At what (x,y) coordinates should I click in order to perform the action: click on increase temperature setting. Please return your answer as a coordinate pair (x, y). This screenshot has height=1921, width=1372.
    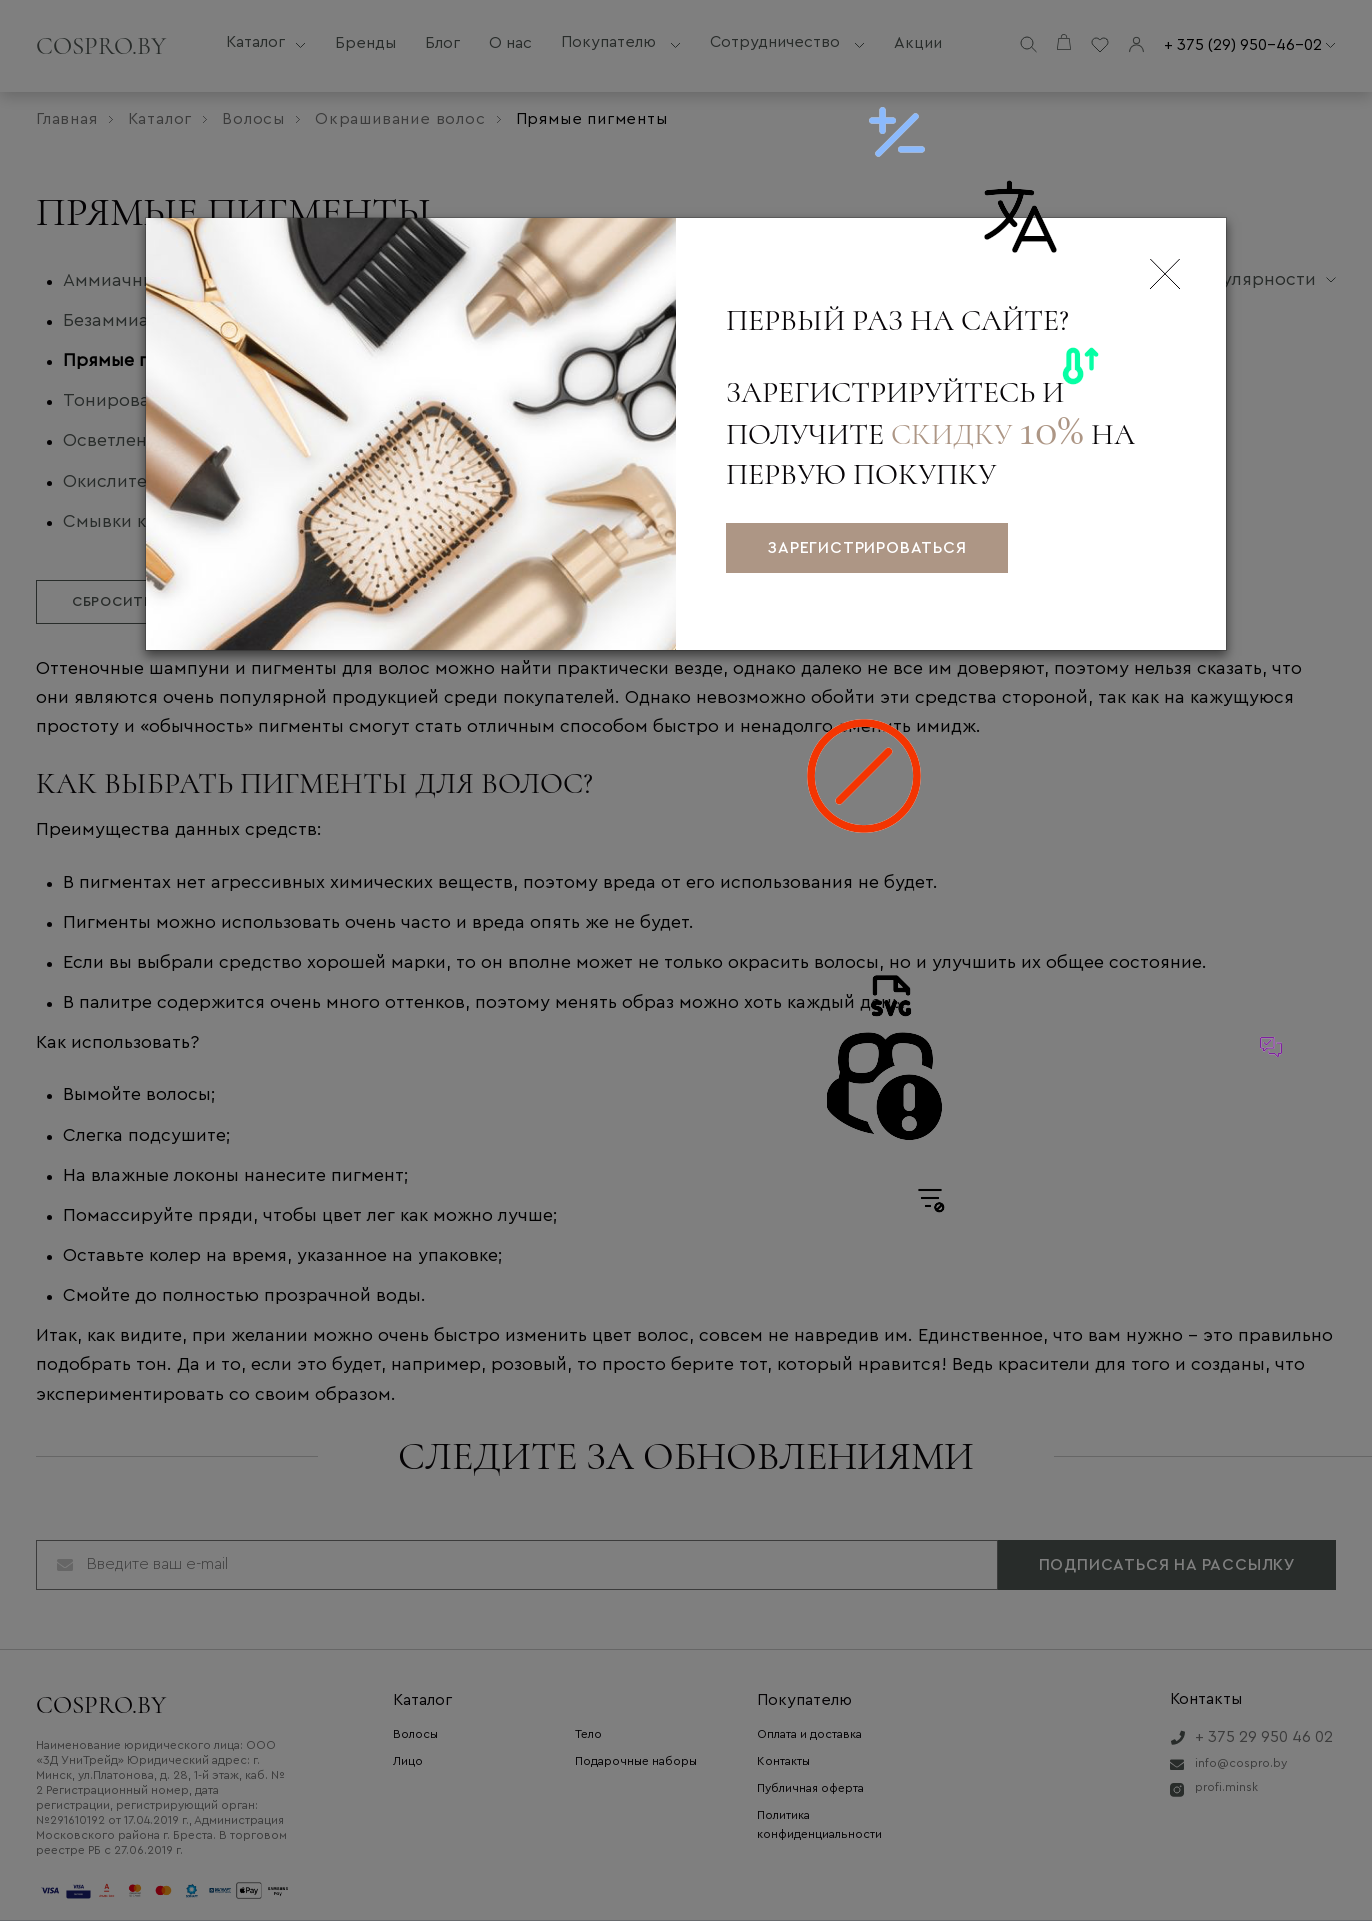
    Looking at the image, I should click on (1080, 366).